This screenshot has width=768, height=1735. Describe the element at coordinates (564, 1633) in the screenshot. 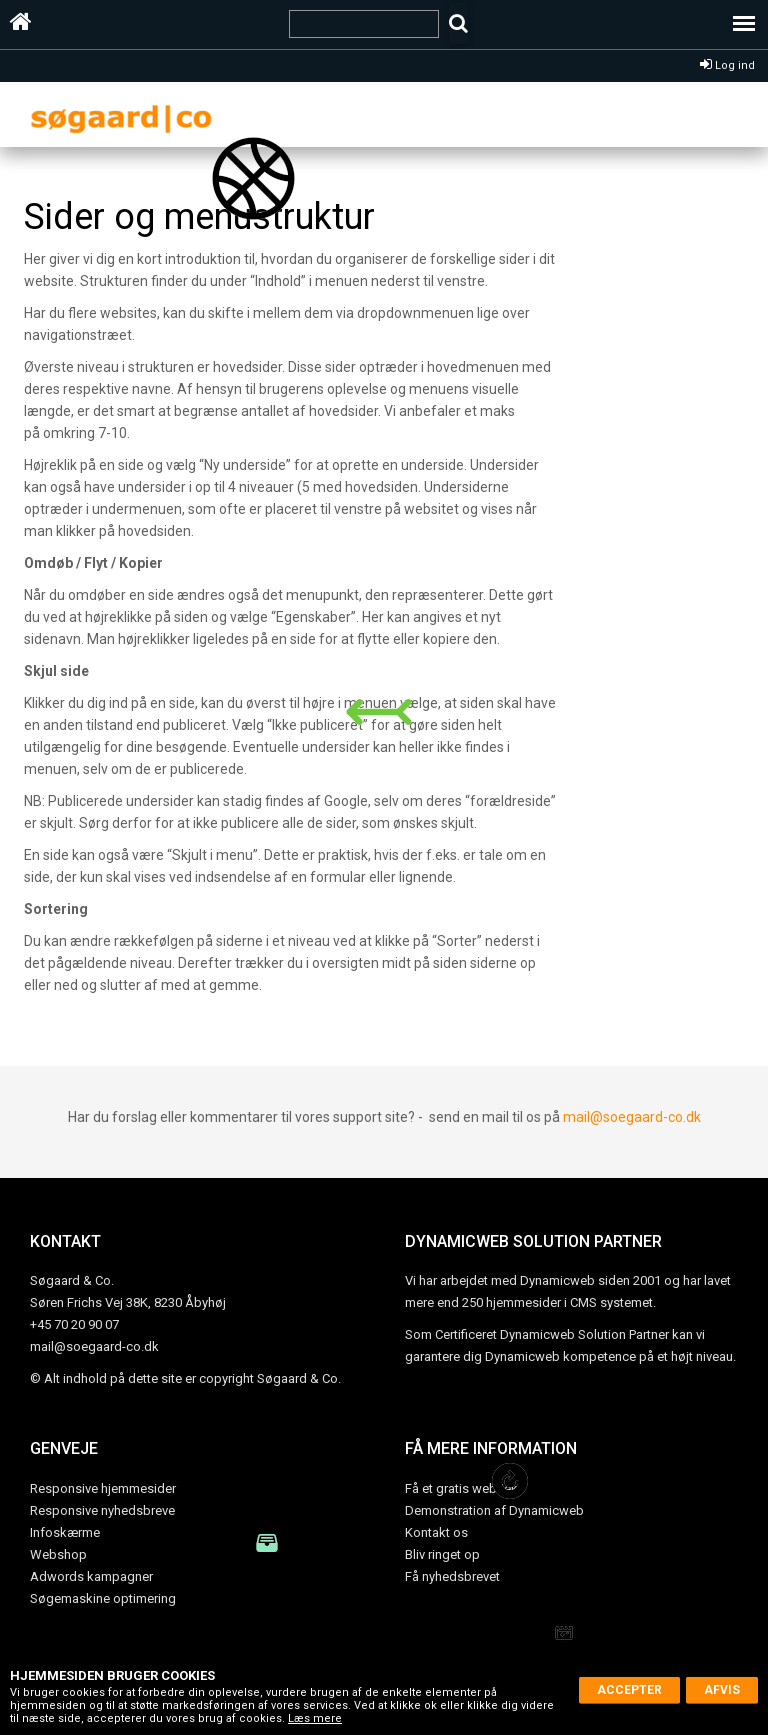

I see `apply filters or effects to a video` at that location.